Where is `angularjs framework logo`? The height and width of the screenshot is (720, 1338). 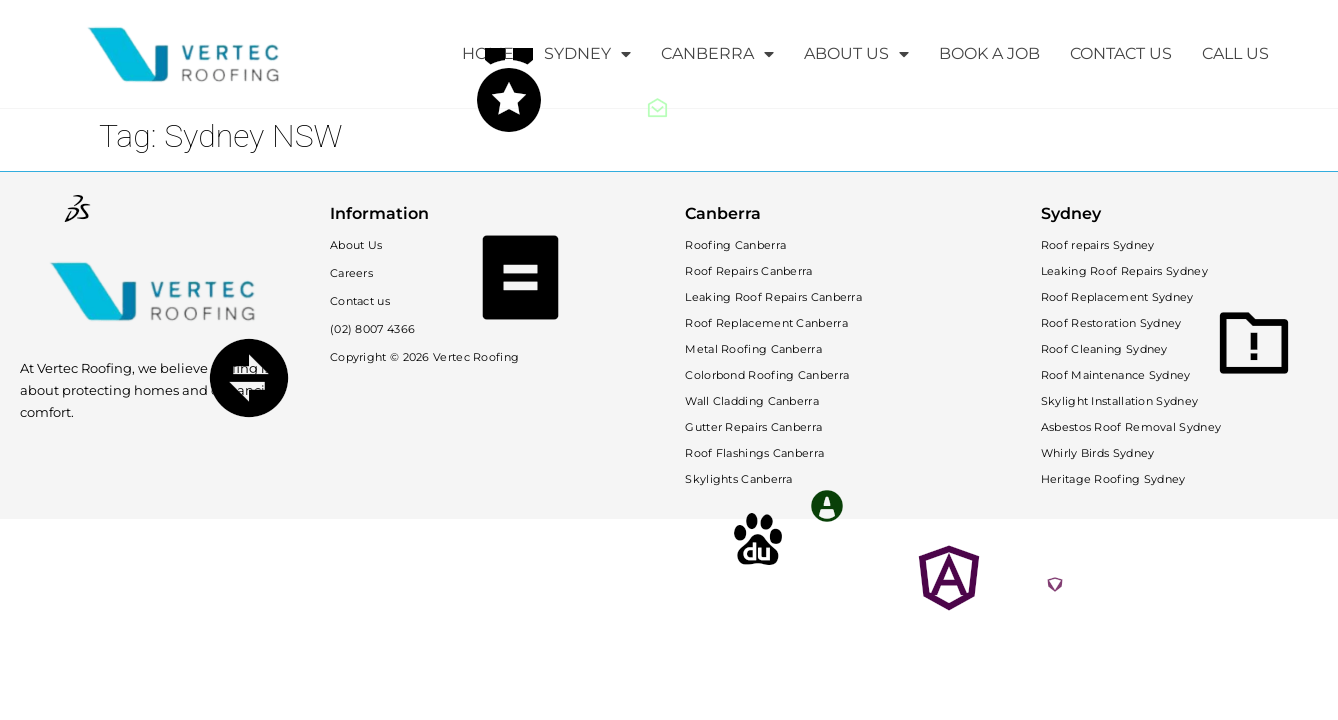
angularjs framework logo is located at coordinates (949, 578).